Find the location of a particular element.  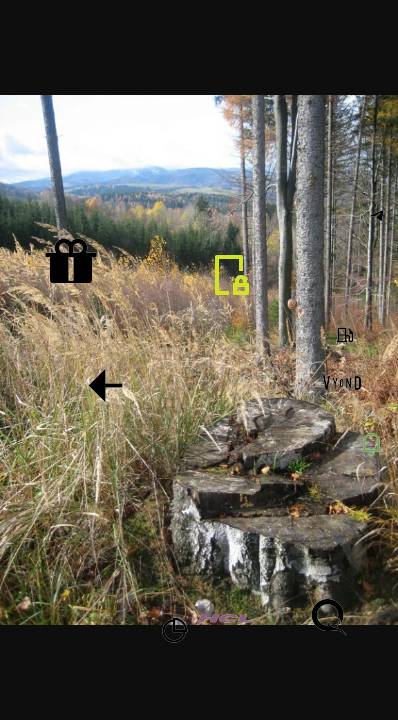

view or redeem a gift is located at coordinates (71, 262).